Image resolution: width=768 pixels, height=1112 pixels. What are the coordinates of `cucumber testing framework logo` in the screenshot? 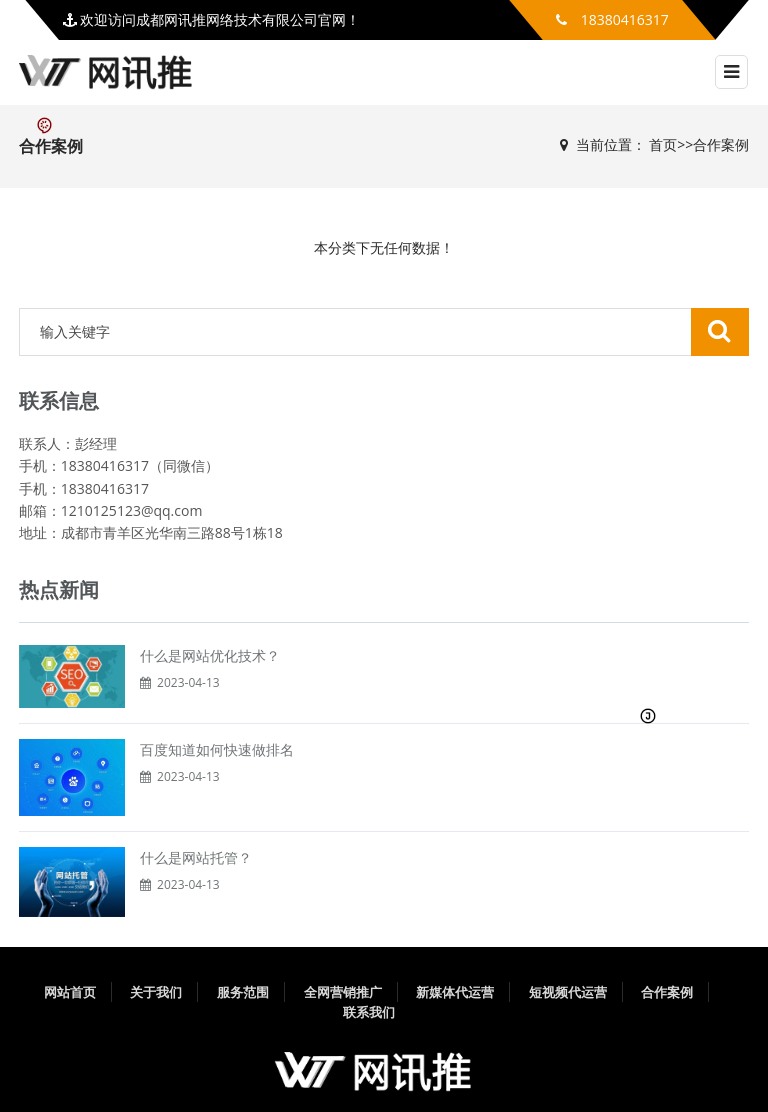 It's located at (44, 125).